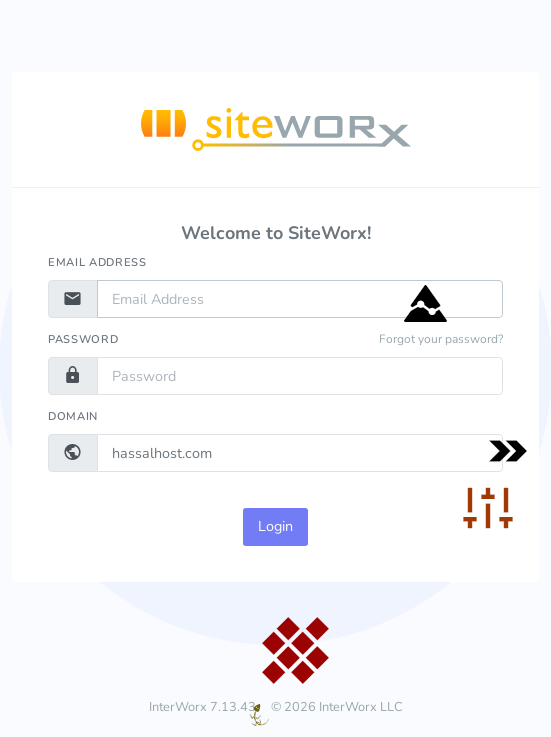 Image resolution: width=551 pixels, height=737 pixels. What do you see at coordinates (425, 303) in the screenshot?
I see `Pine Script programming language logo` at bounding box center [425, 303].